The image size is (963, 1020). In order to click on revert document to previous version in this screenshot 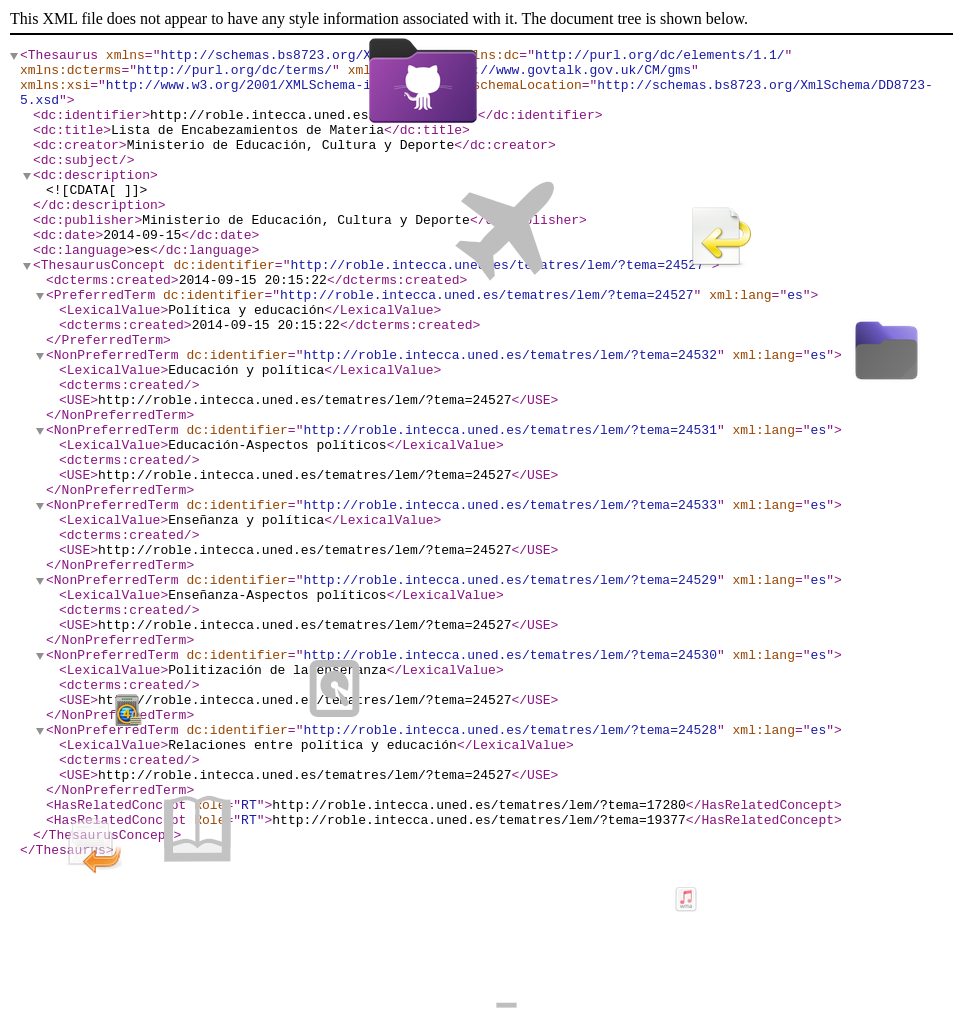, I will do `click(719, 236)`.